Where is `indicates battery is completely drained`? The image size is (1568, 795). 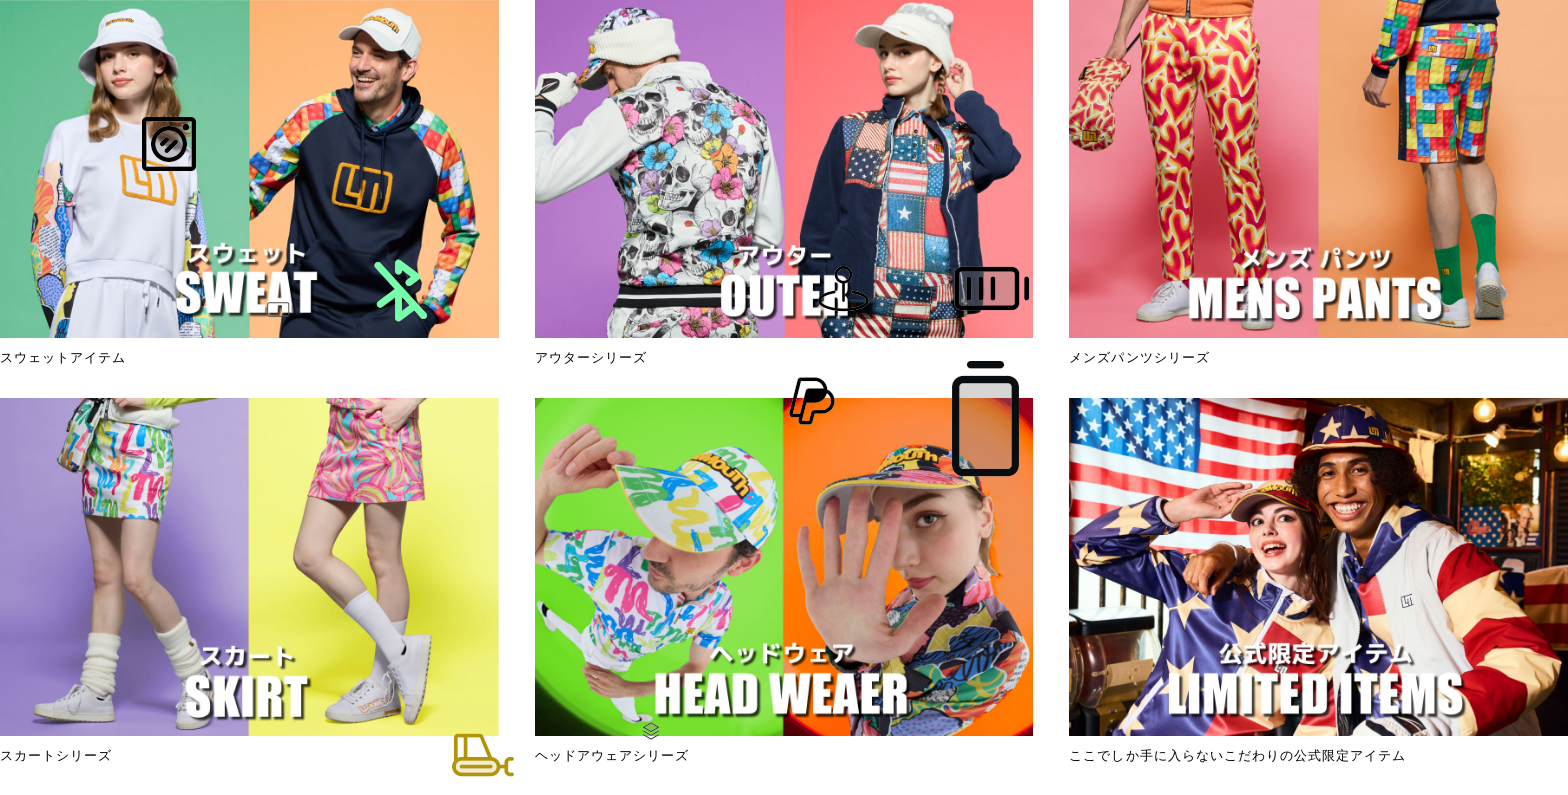 indicates battery is completely drained is located at coordinates (985, 420).